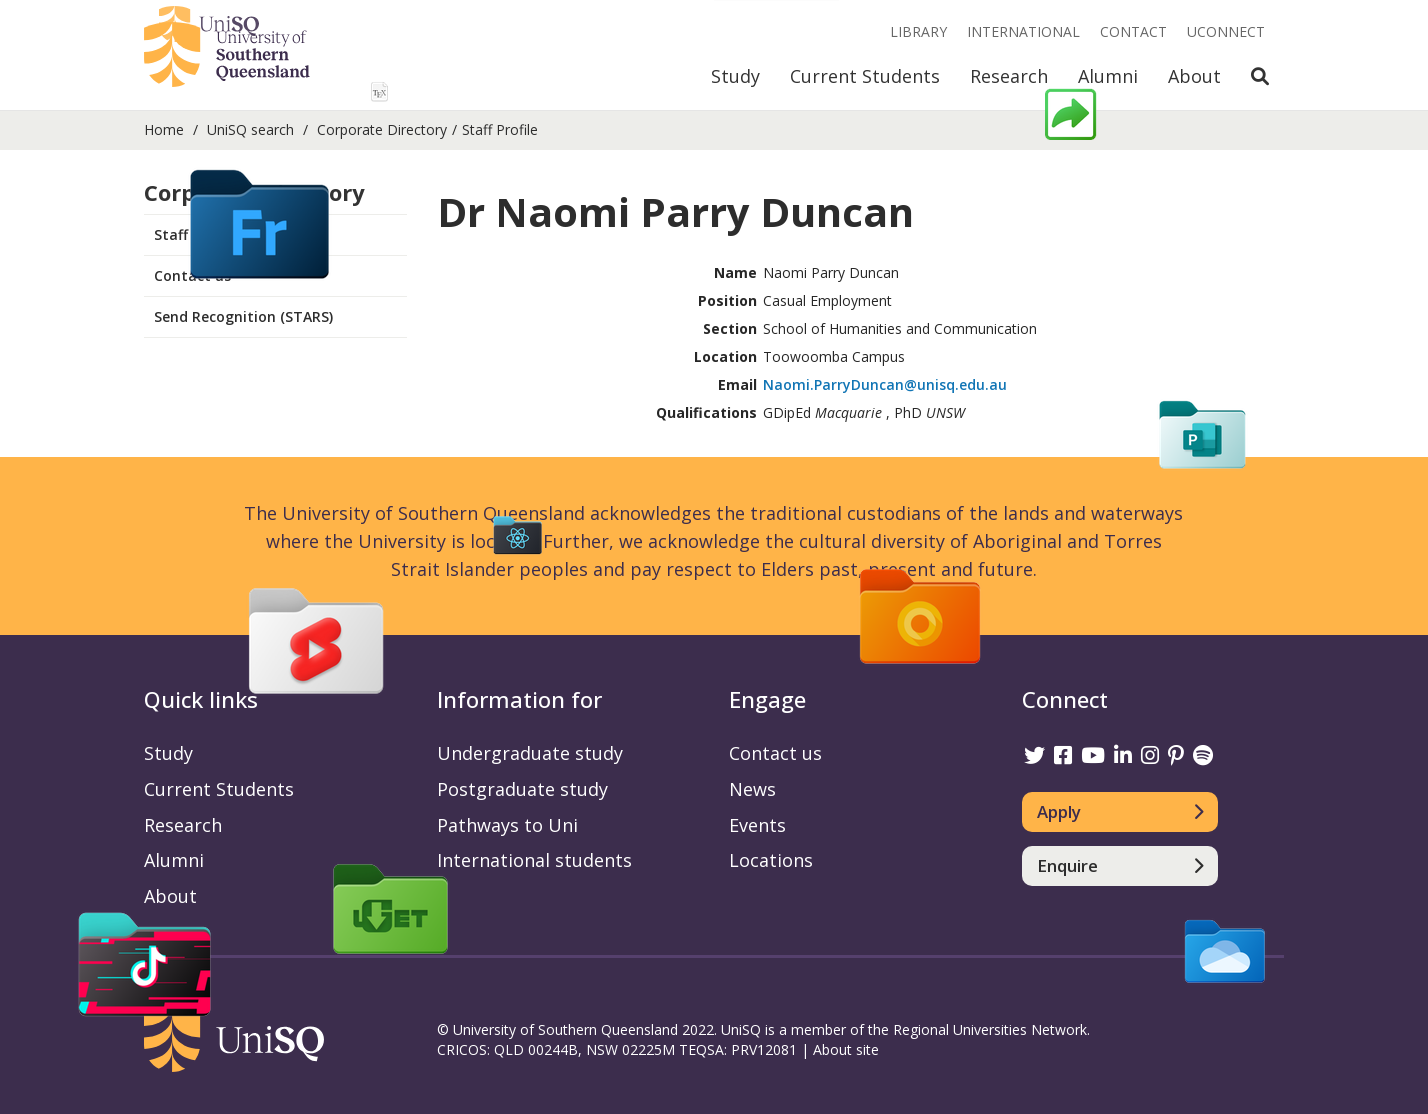 The width and height of the screenshot is (1428, 1114). I want to click on open adobe fresco project folder, so click(259, 228).